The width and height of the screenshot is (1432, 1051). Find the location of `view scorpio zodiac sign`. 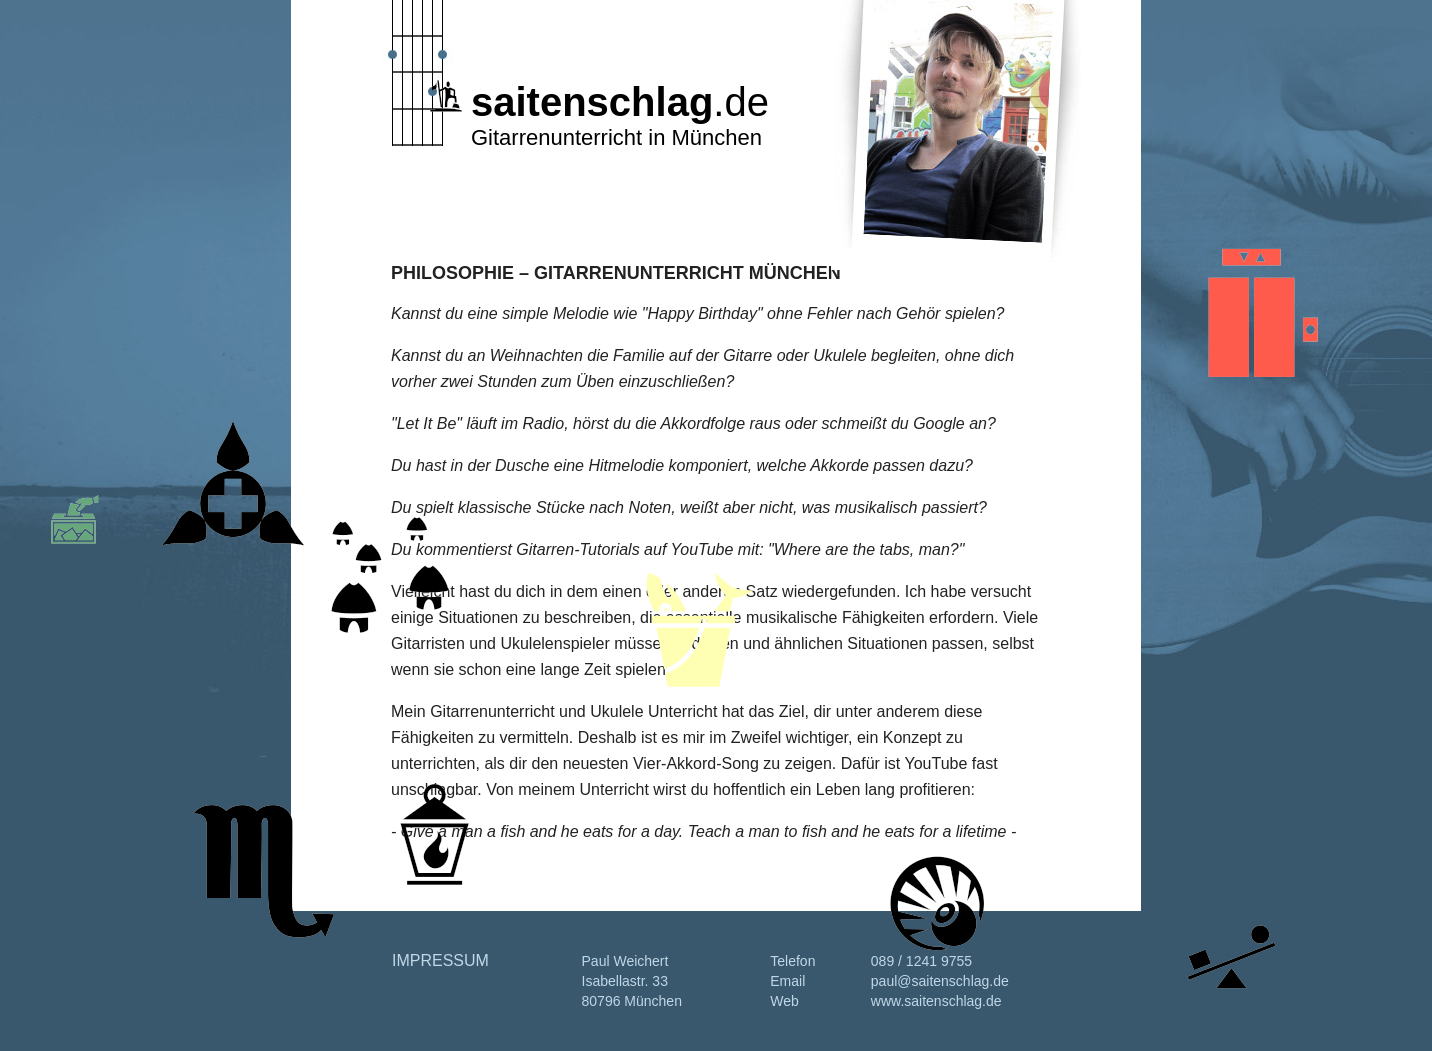

view scorpio zodiac sign is located at coordinates (263, 873).